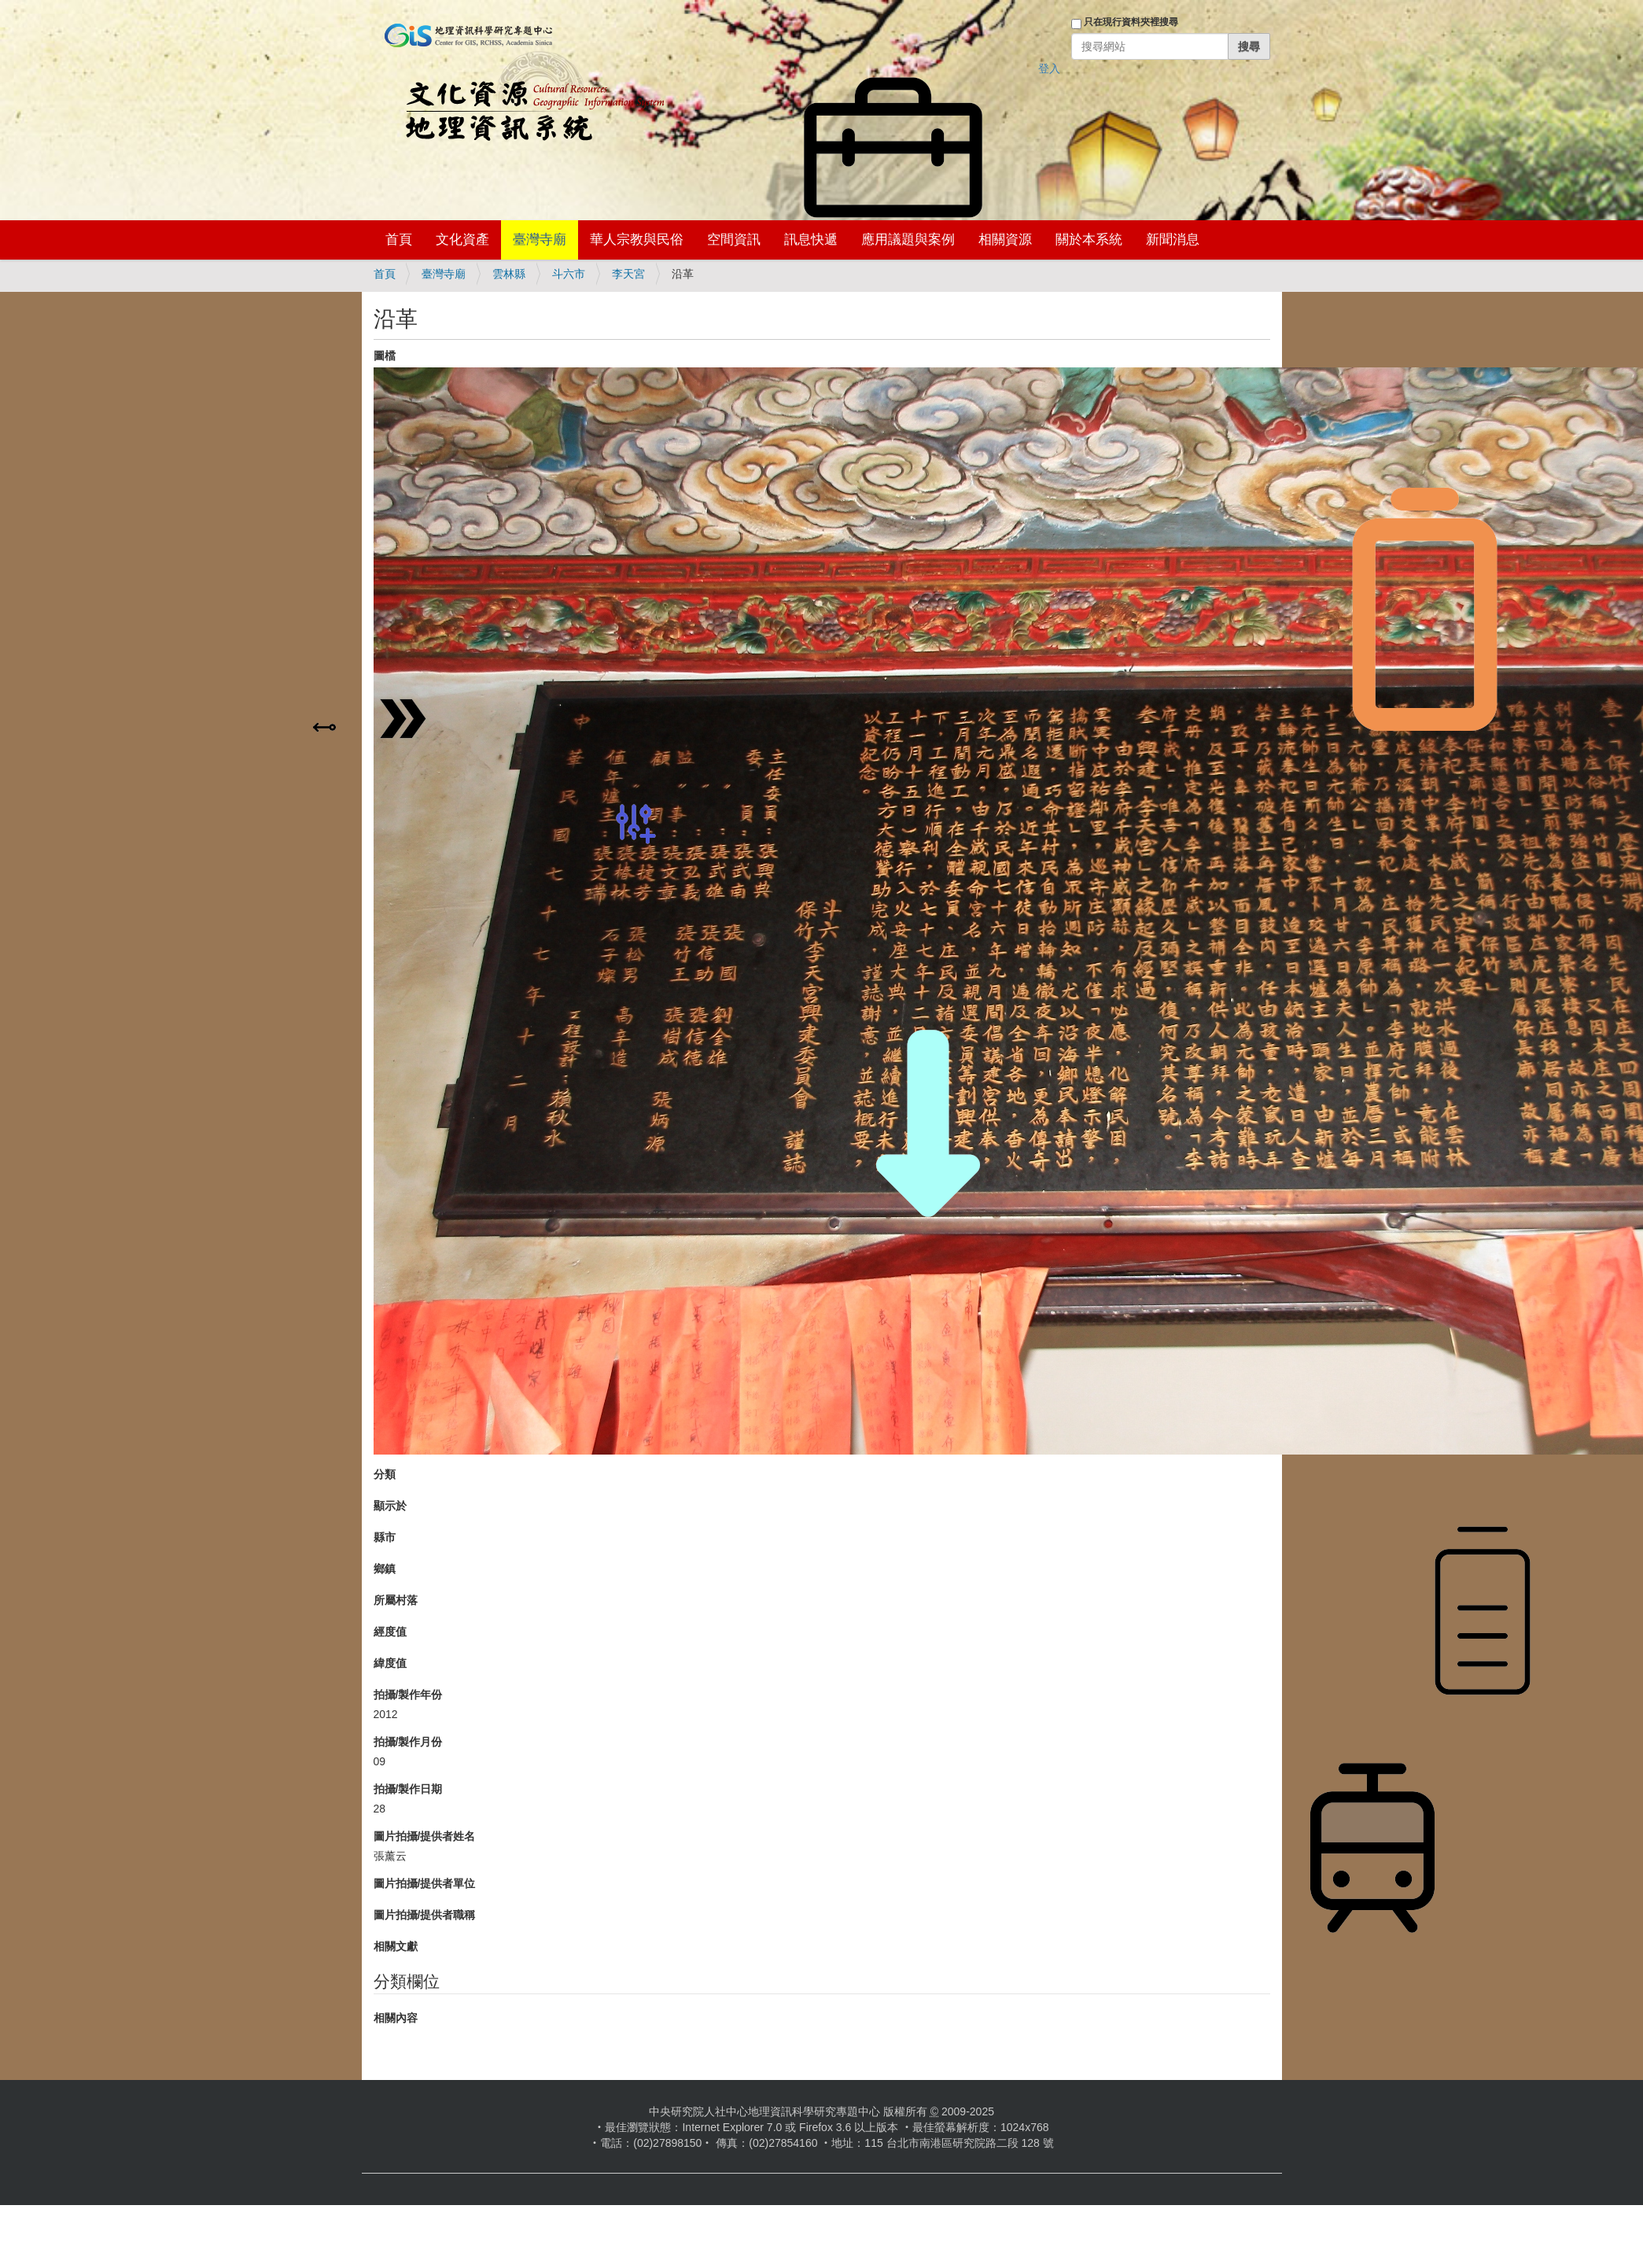  I want to click on scroll down to see more content, so click(928, 1123).